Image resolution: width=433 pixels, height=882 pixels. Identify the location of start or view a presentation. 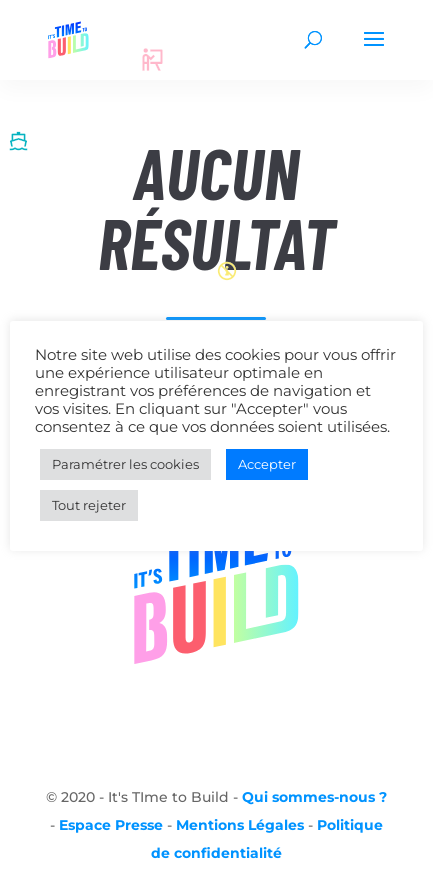
(152, 59).